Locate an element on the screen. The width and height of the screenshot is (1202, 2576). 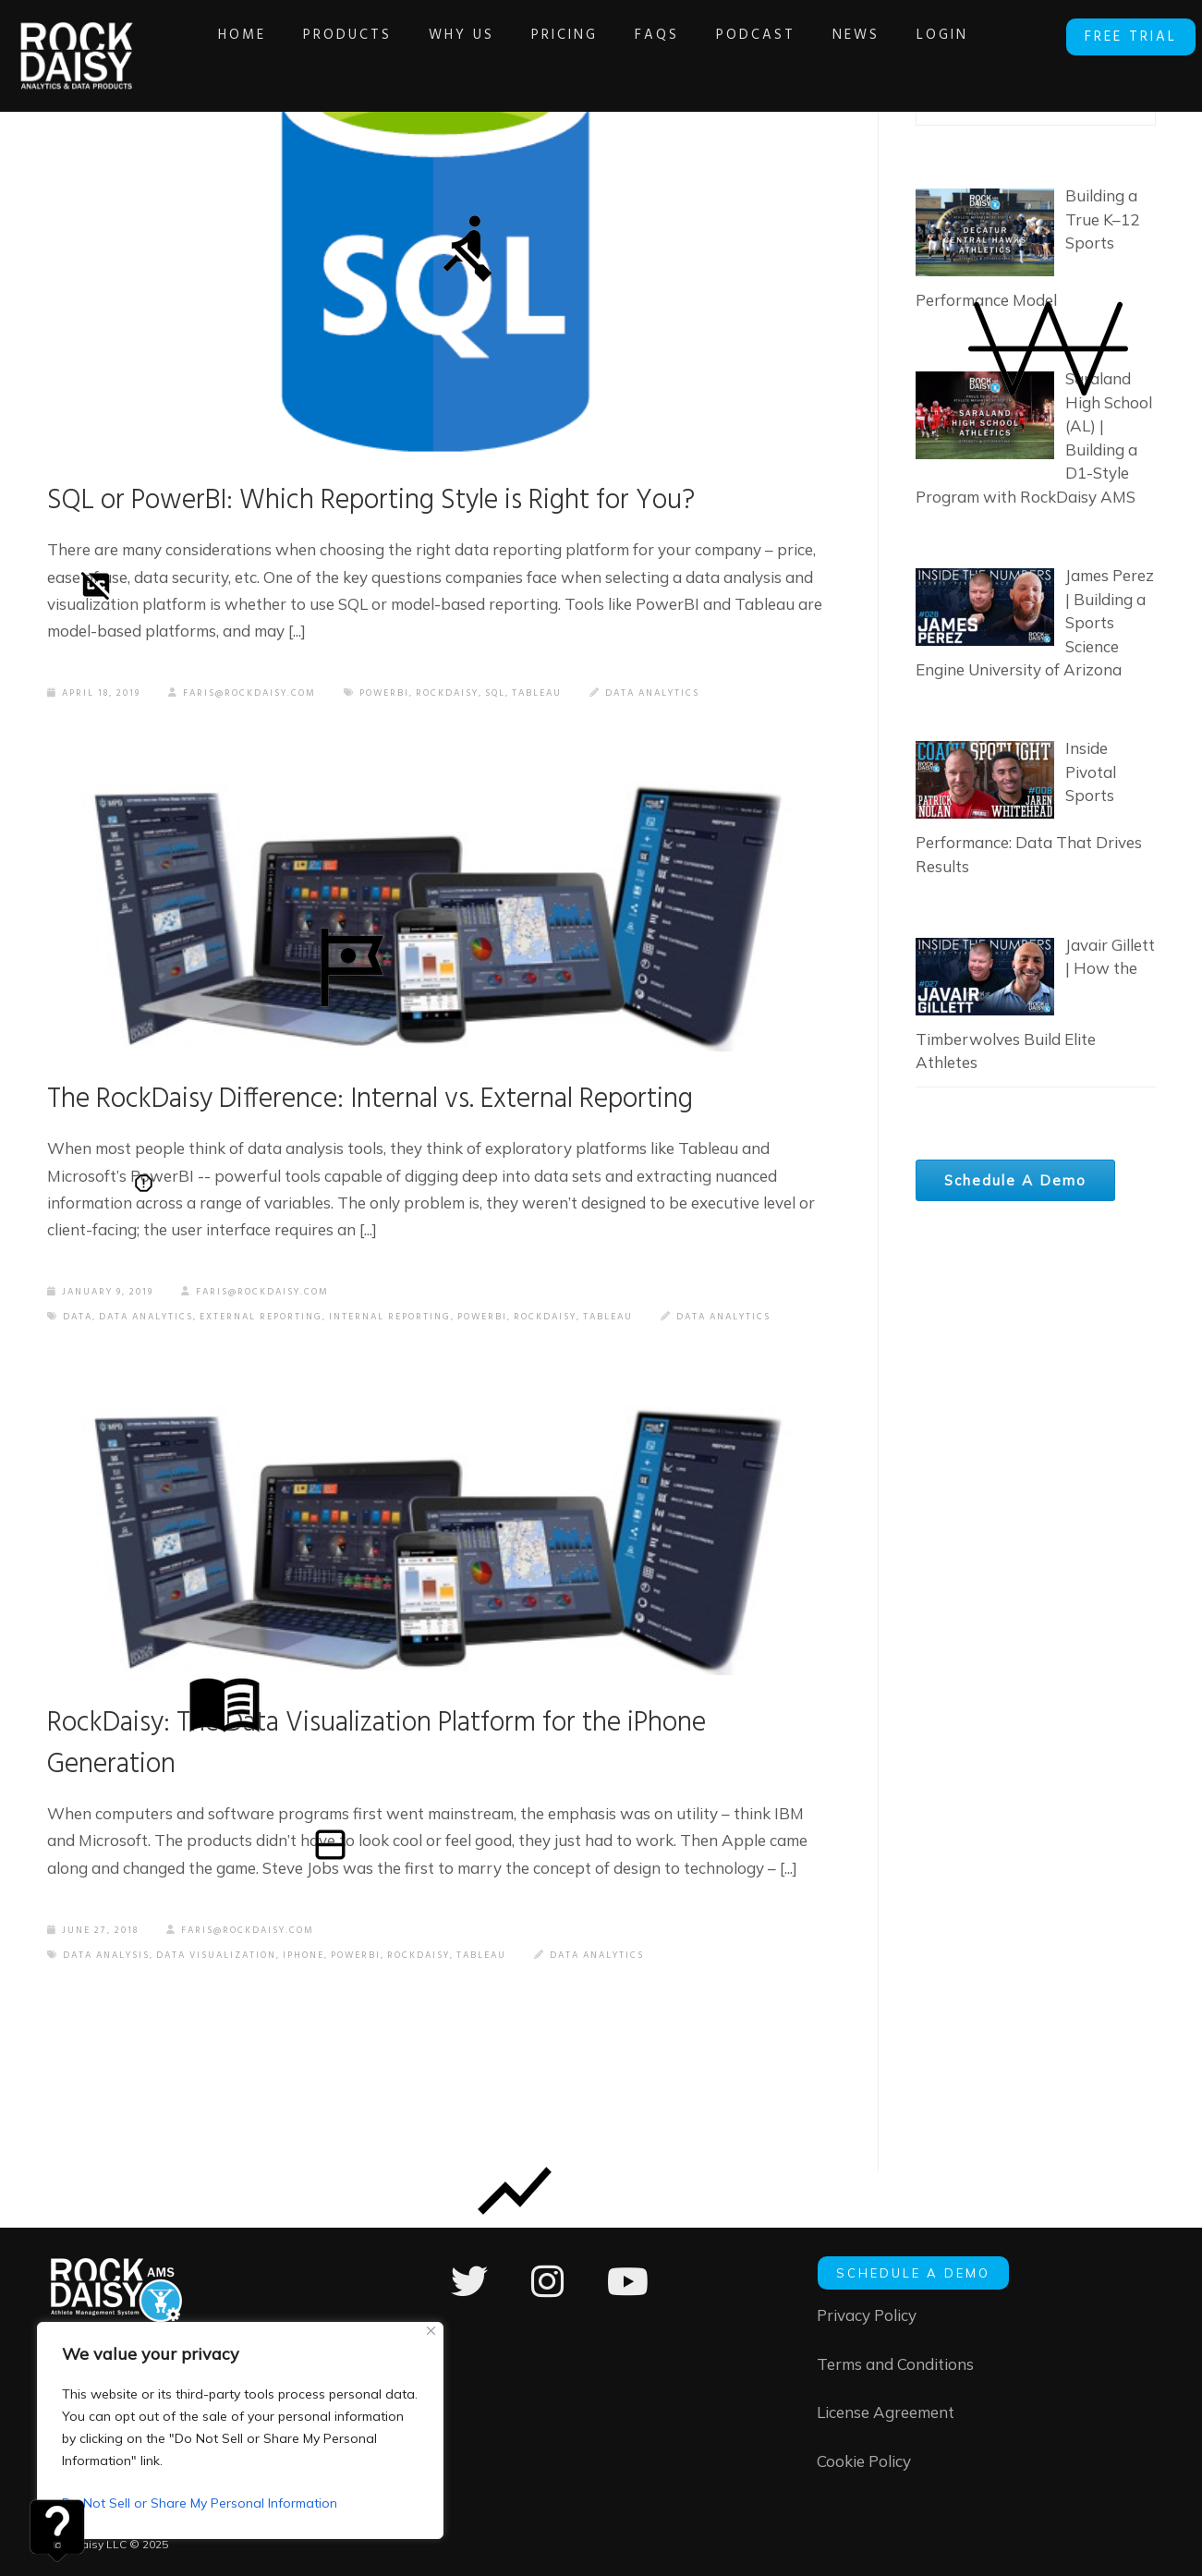
switch to row layout view is located at coordinates (330, 1844).